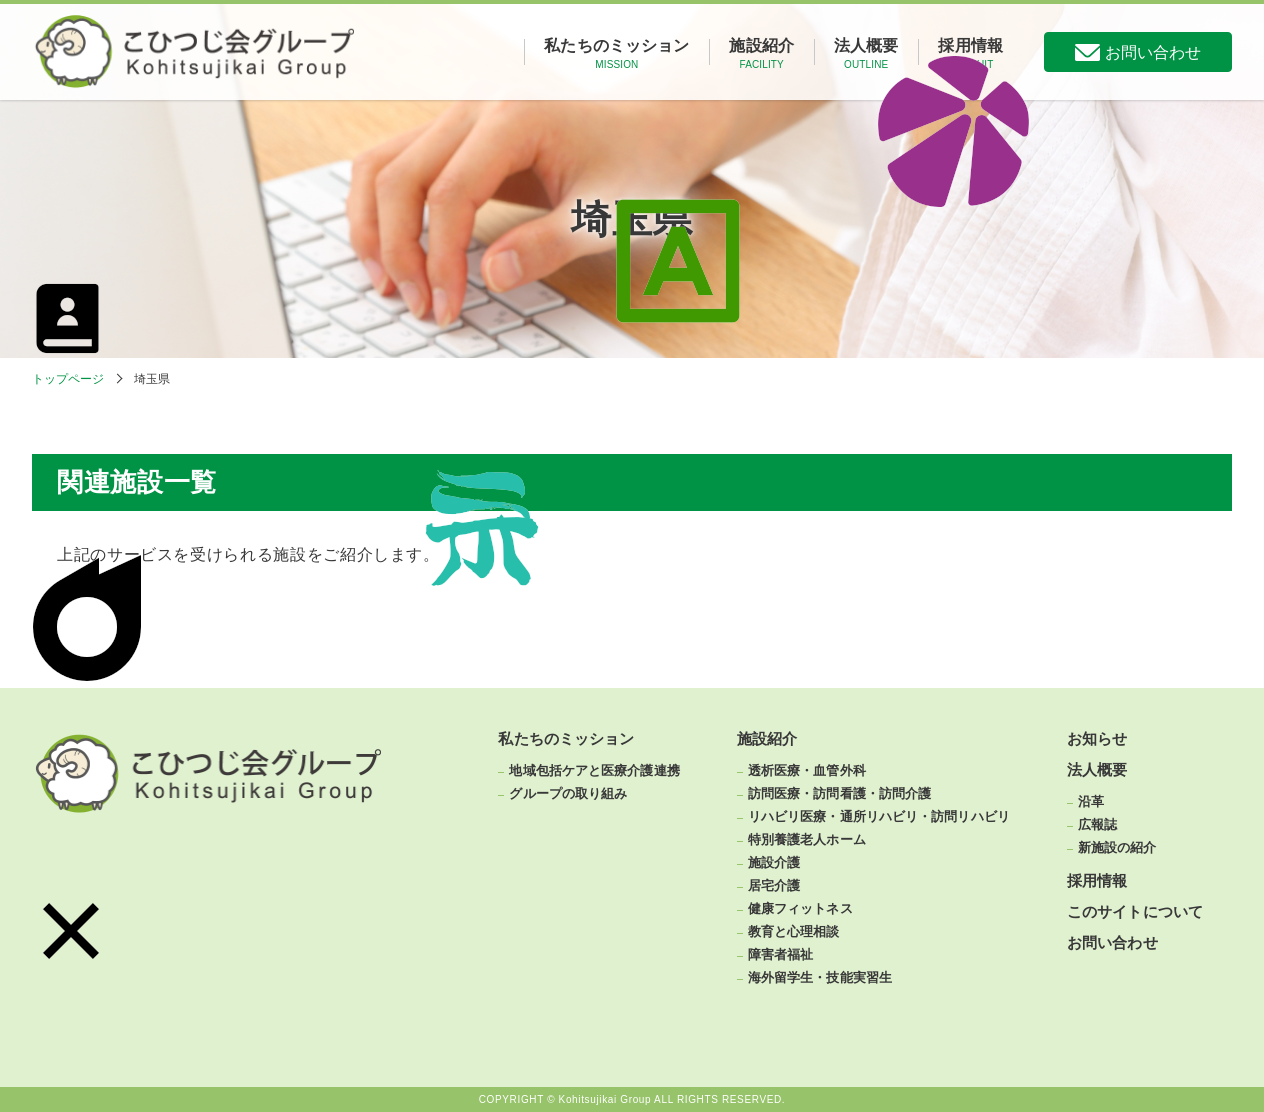 Image resolution: width=1264 pixels, height=1112 pixels. What do you see at coordinates (678, 261) in the screenshot?
I see `switch keyboard input method` at bounding box center [678, 261].